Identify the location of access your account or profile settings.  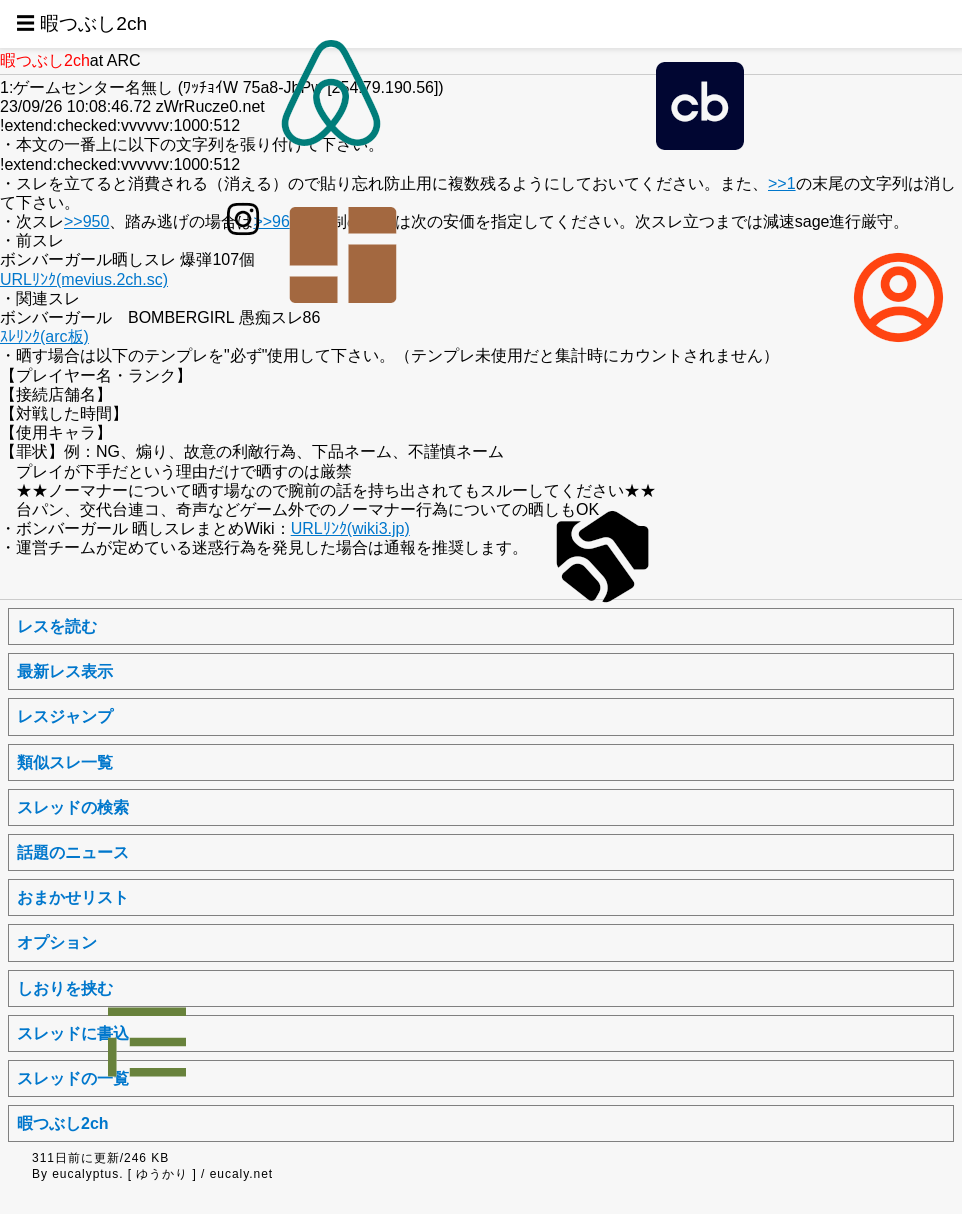
(898, 297).